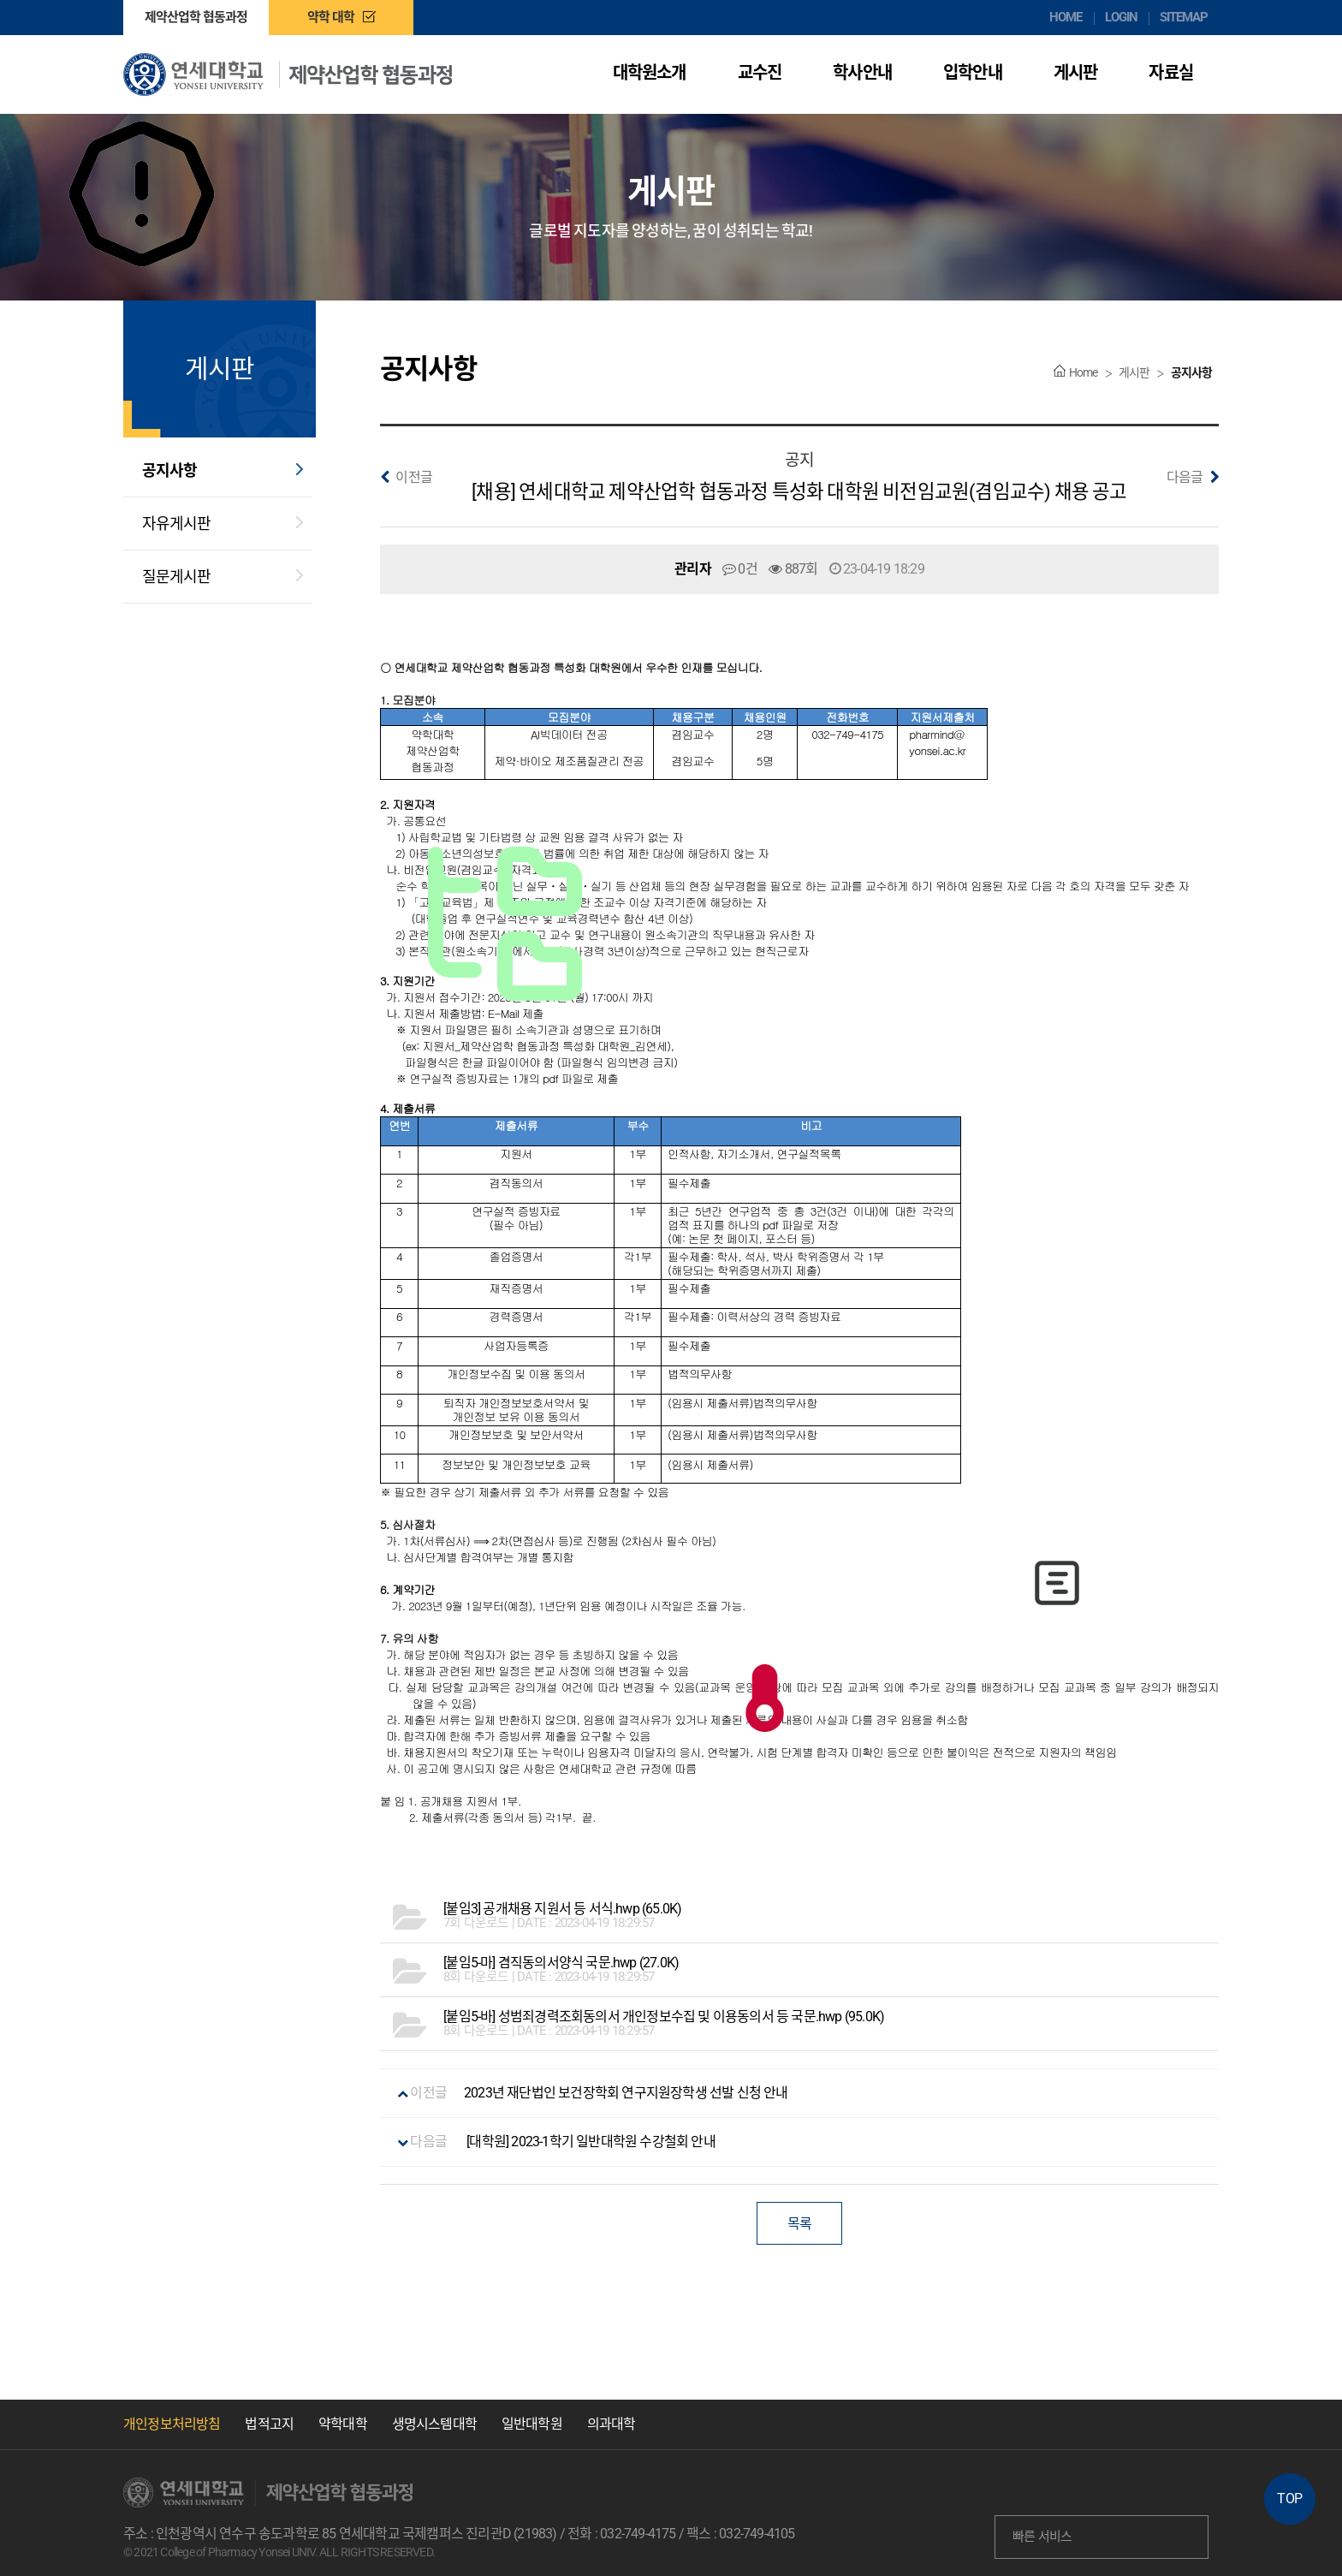 This screenshot has width=1342, height=2576. Describe the element at coordinates (764, 1698) in the screenshot. I see `indicates freezing or lowest temperature setting` at that location.